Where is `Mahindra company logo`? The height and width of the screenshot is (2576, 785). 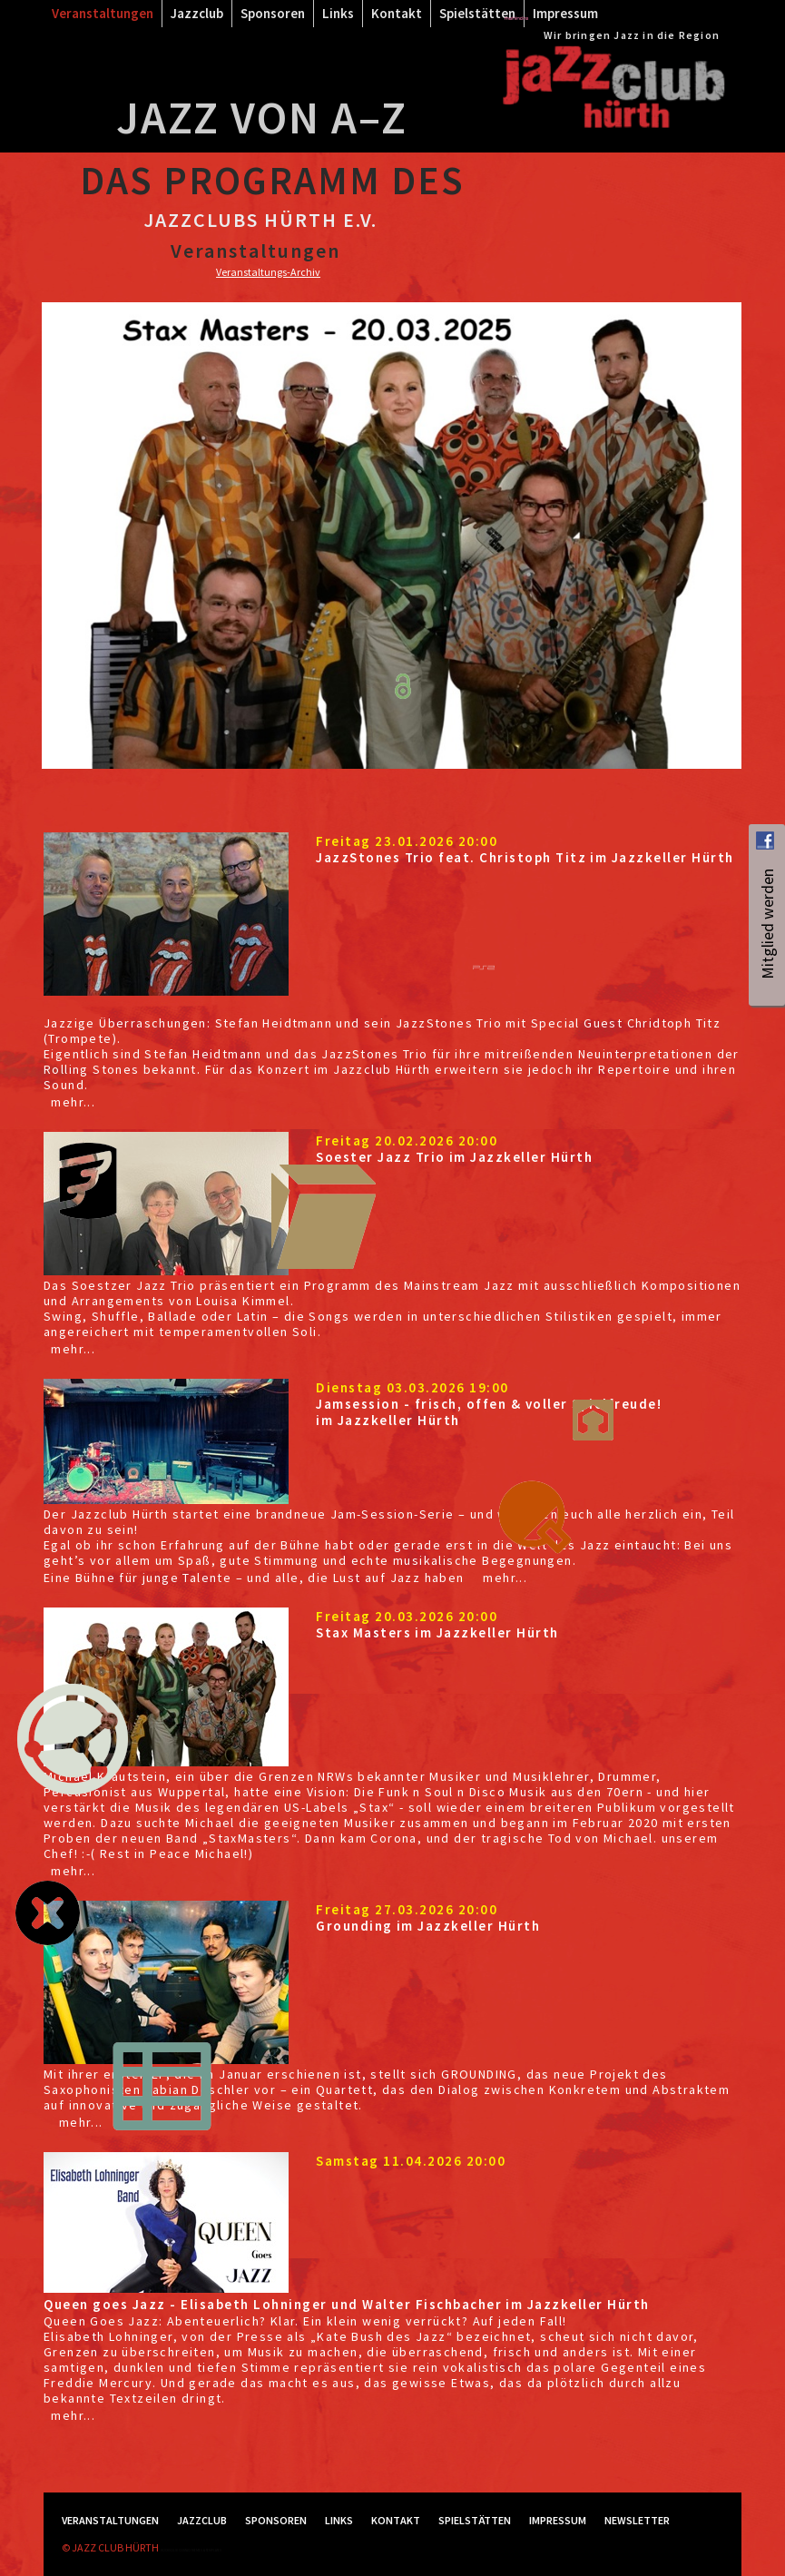
Mahindra company logo is located at coordinates (516, 18).